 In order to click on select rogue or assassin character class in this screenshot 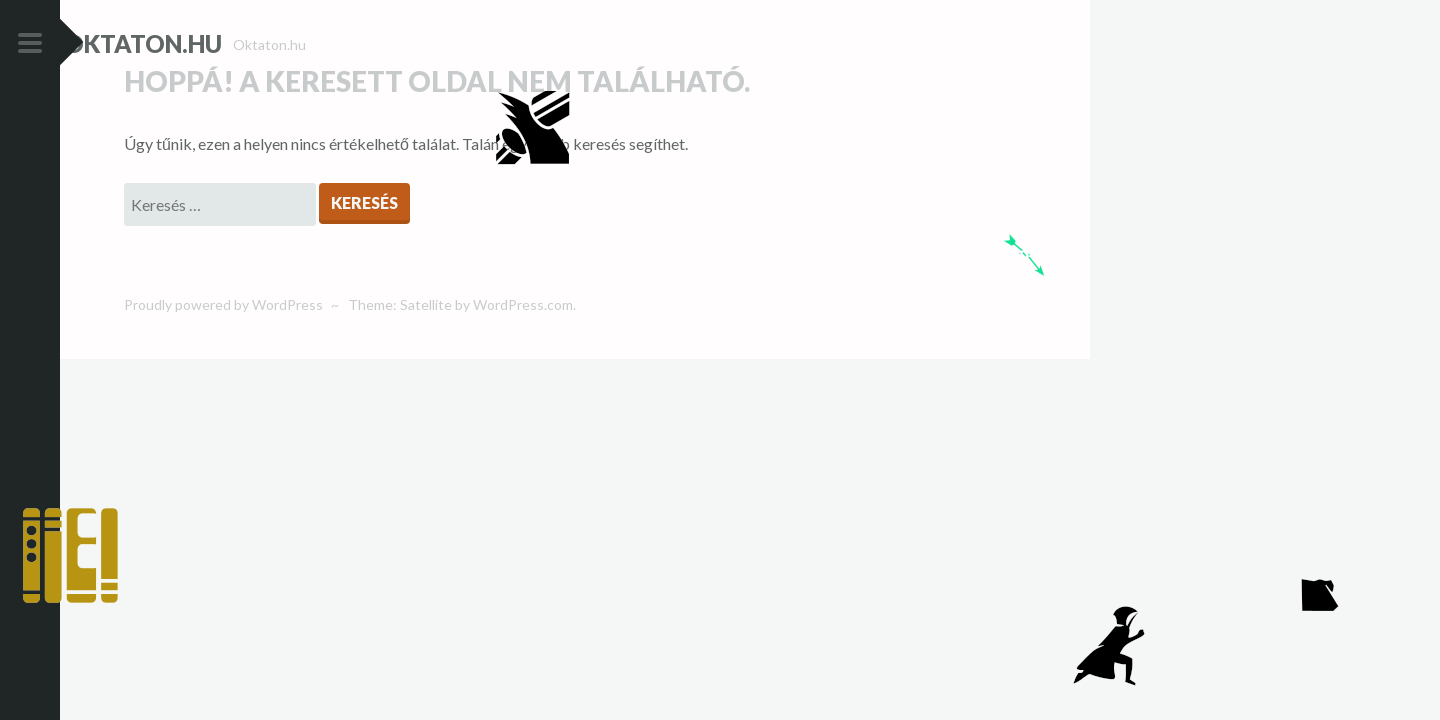, I will do `click(1109, 646)`.